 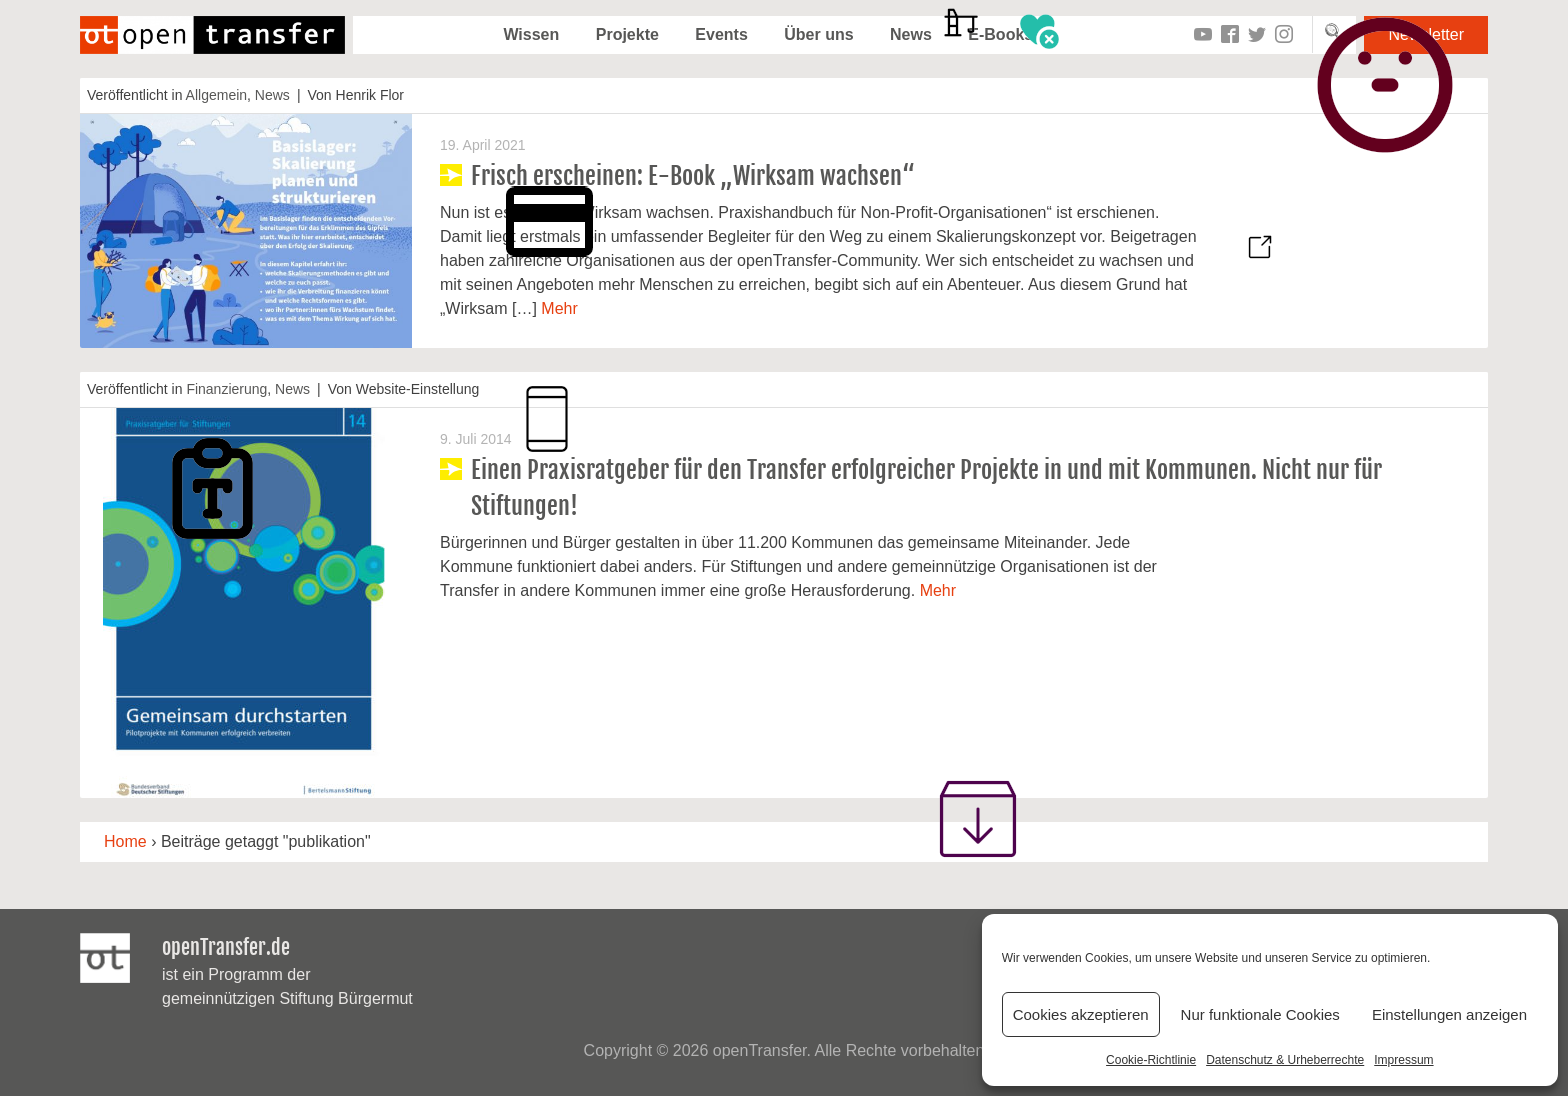 I want to click on access mobile device settings, so click(x=547, y=419).